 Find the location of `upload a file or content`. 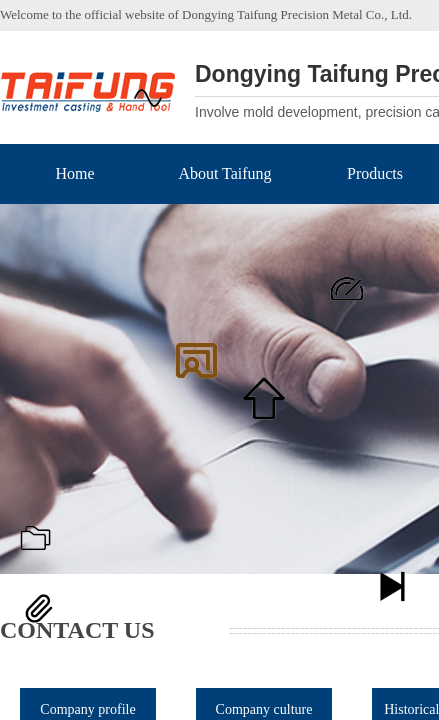

upload a file or content is located at coordinates (264, 400).